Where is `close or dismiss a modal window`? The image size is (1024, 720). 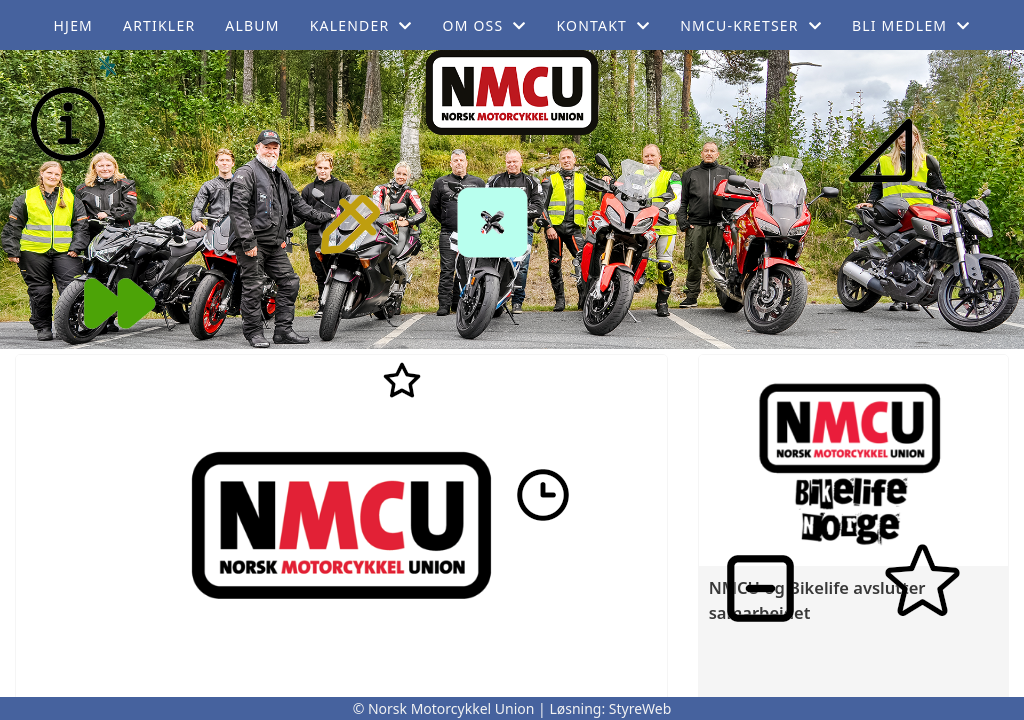
close or dismiss a modal window is located at coordinates (492, 222).